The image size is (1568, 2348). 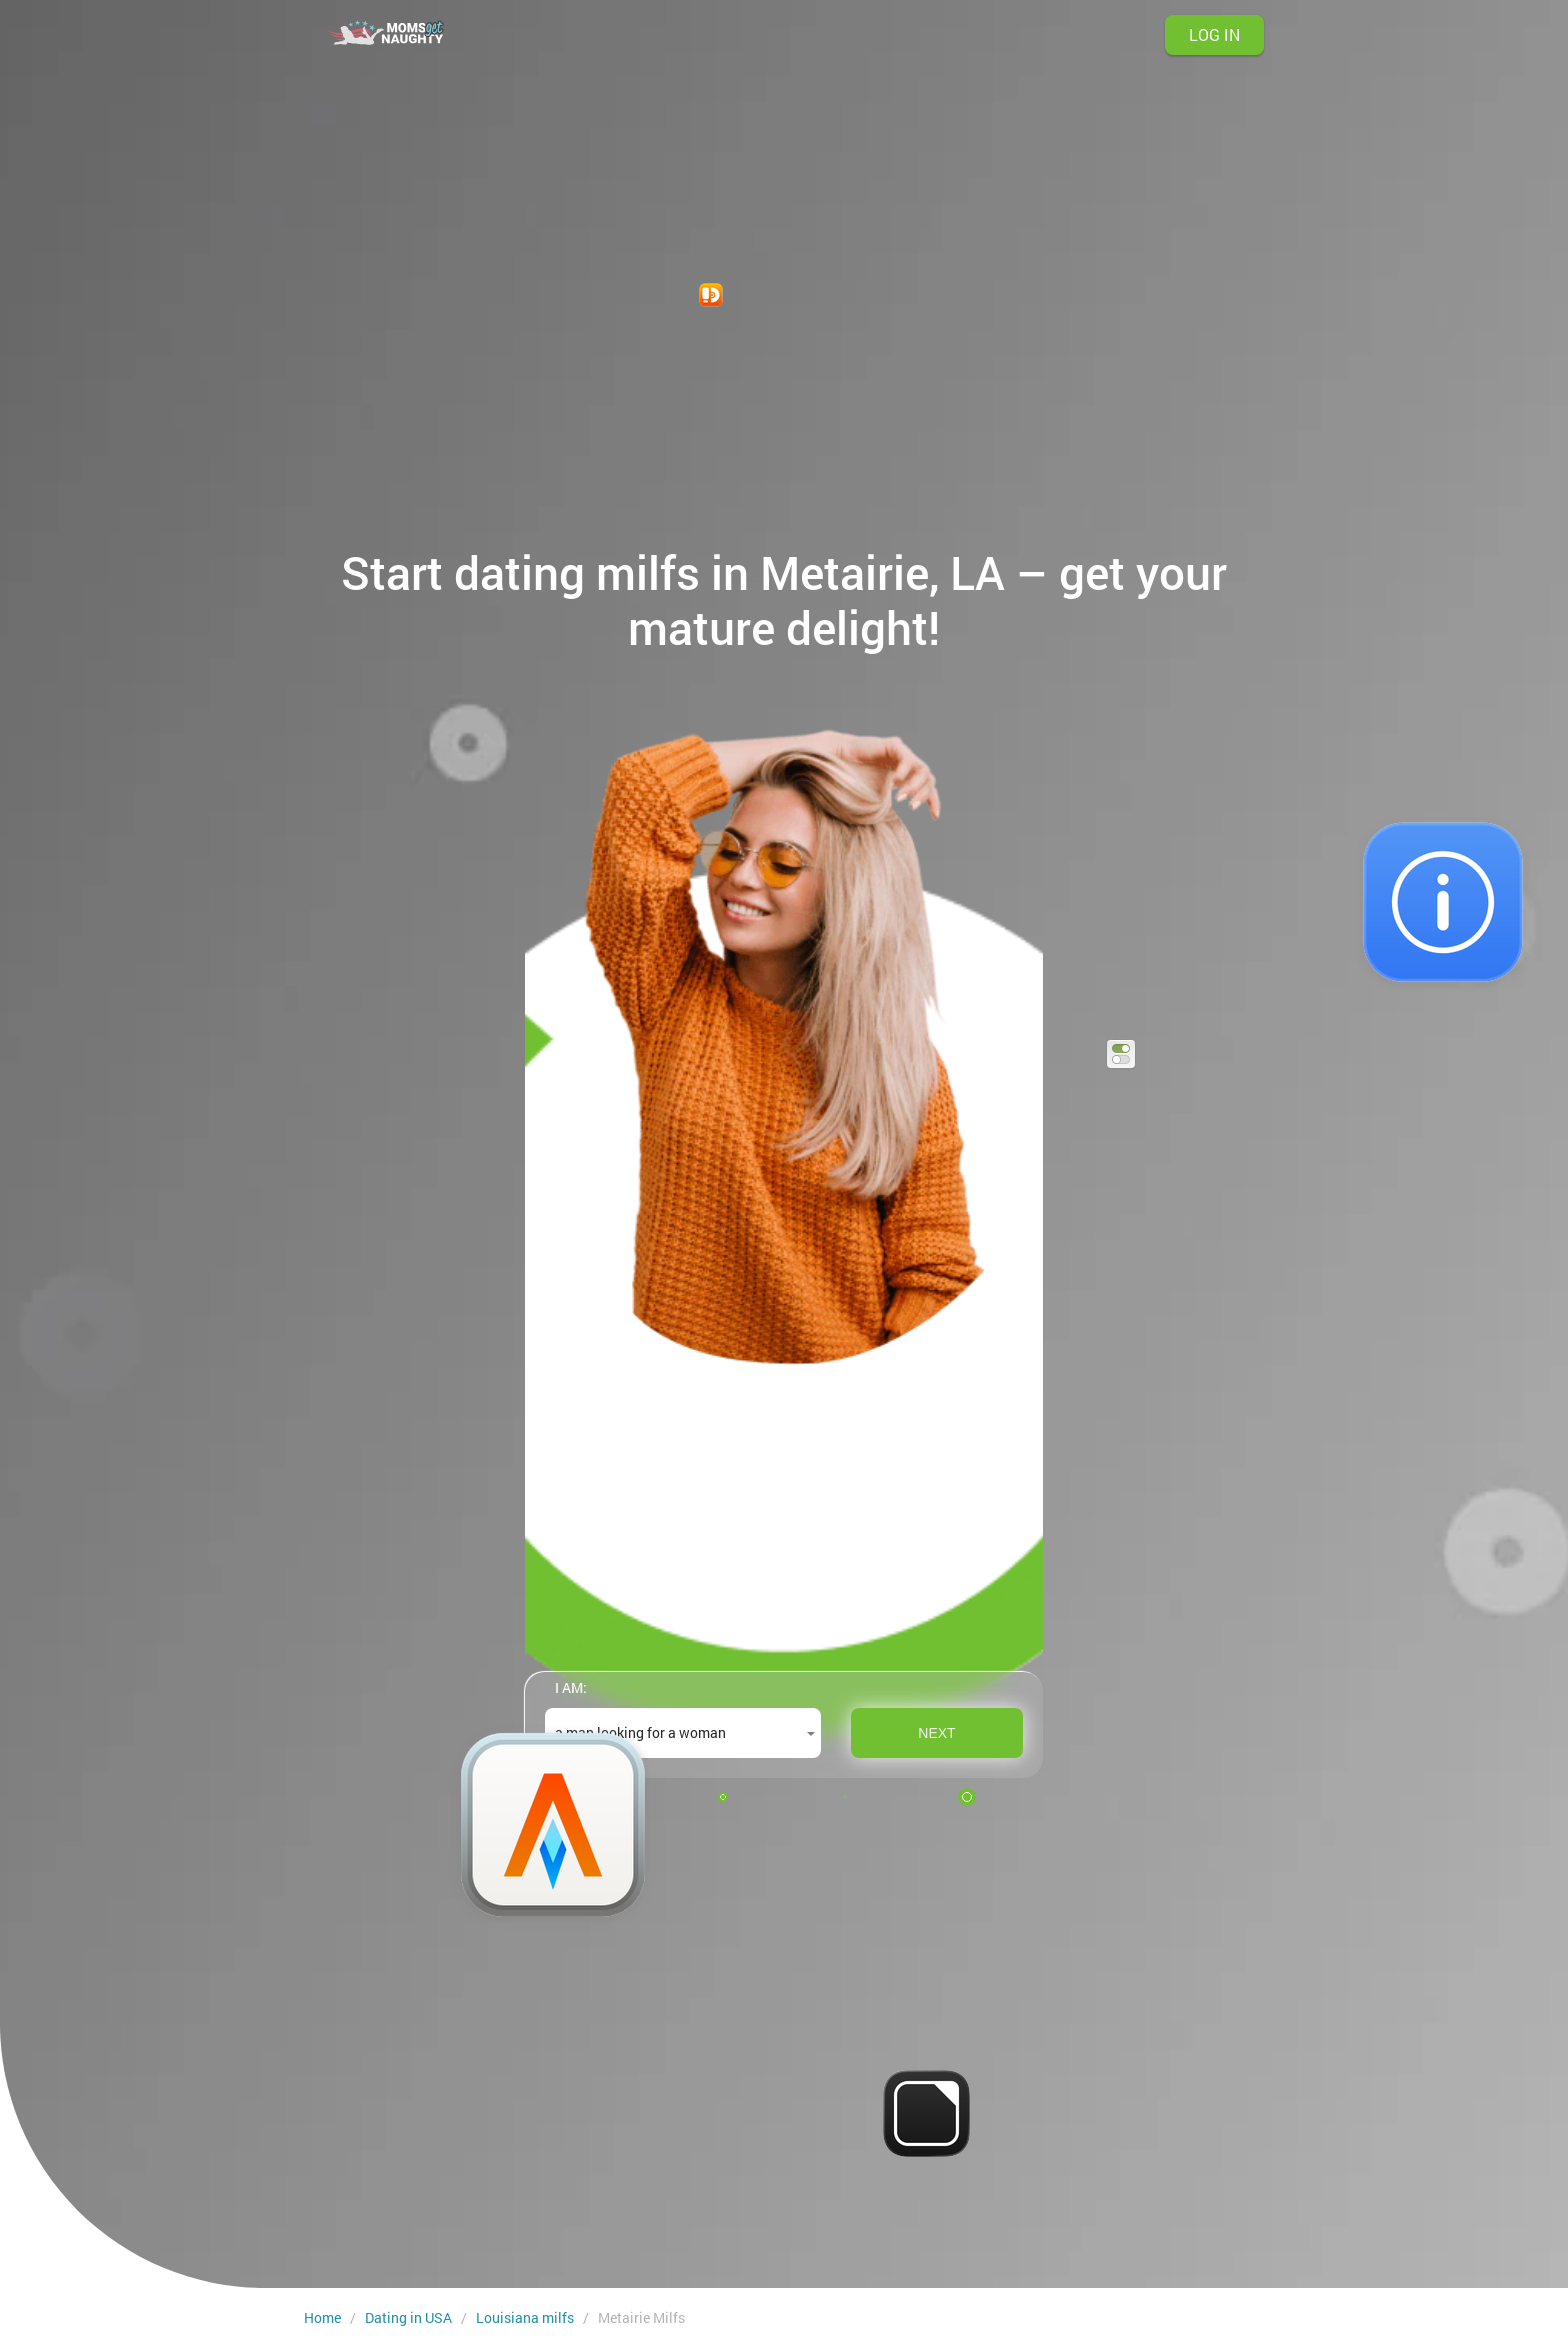 What do you see at coordinates (1443, 905) in the screenshot?
I see `view system information and details` at bounding box center [1443, 905].